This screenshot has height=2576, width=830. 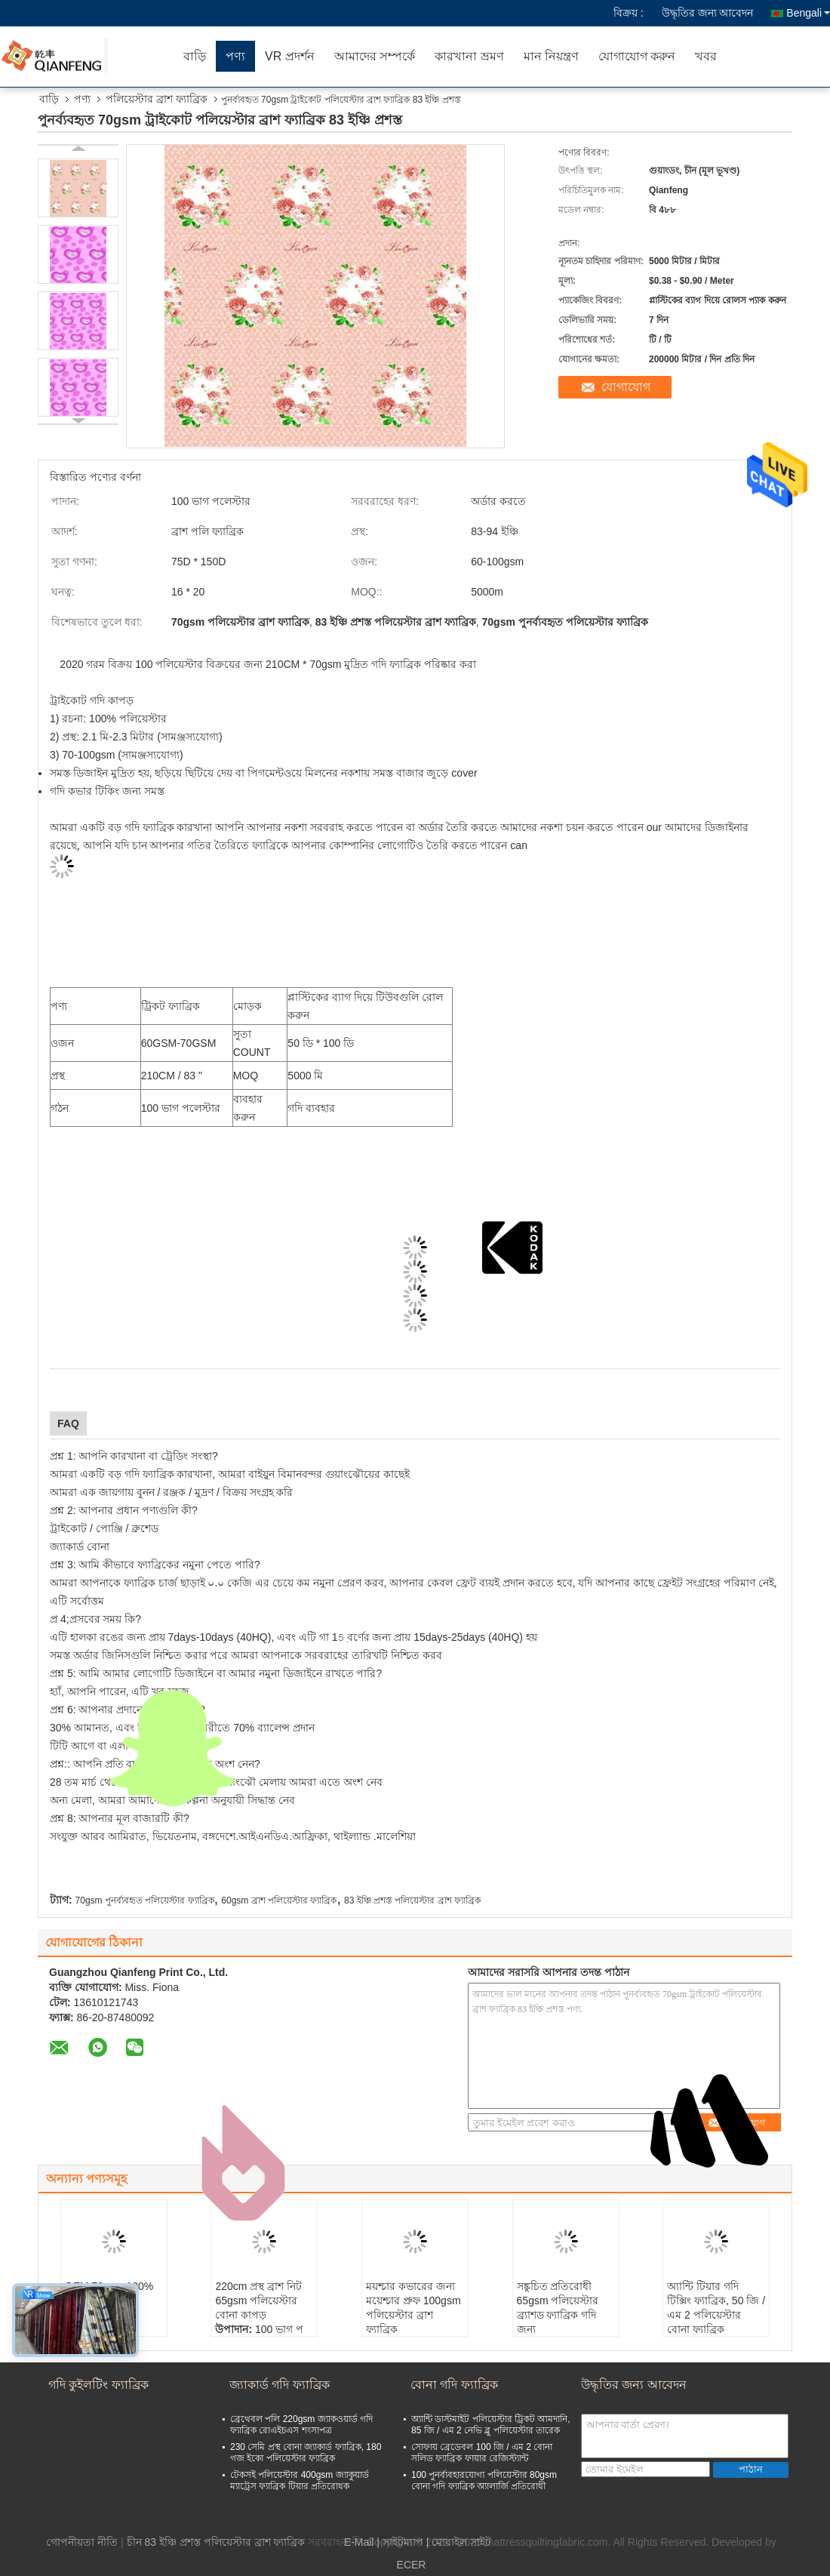 What do you see at coordinates (172, 1748) in the screenshot?
I see `open Snapchat app` at bounding box center [172, 1748].